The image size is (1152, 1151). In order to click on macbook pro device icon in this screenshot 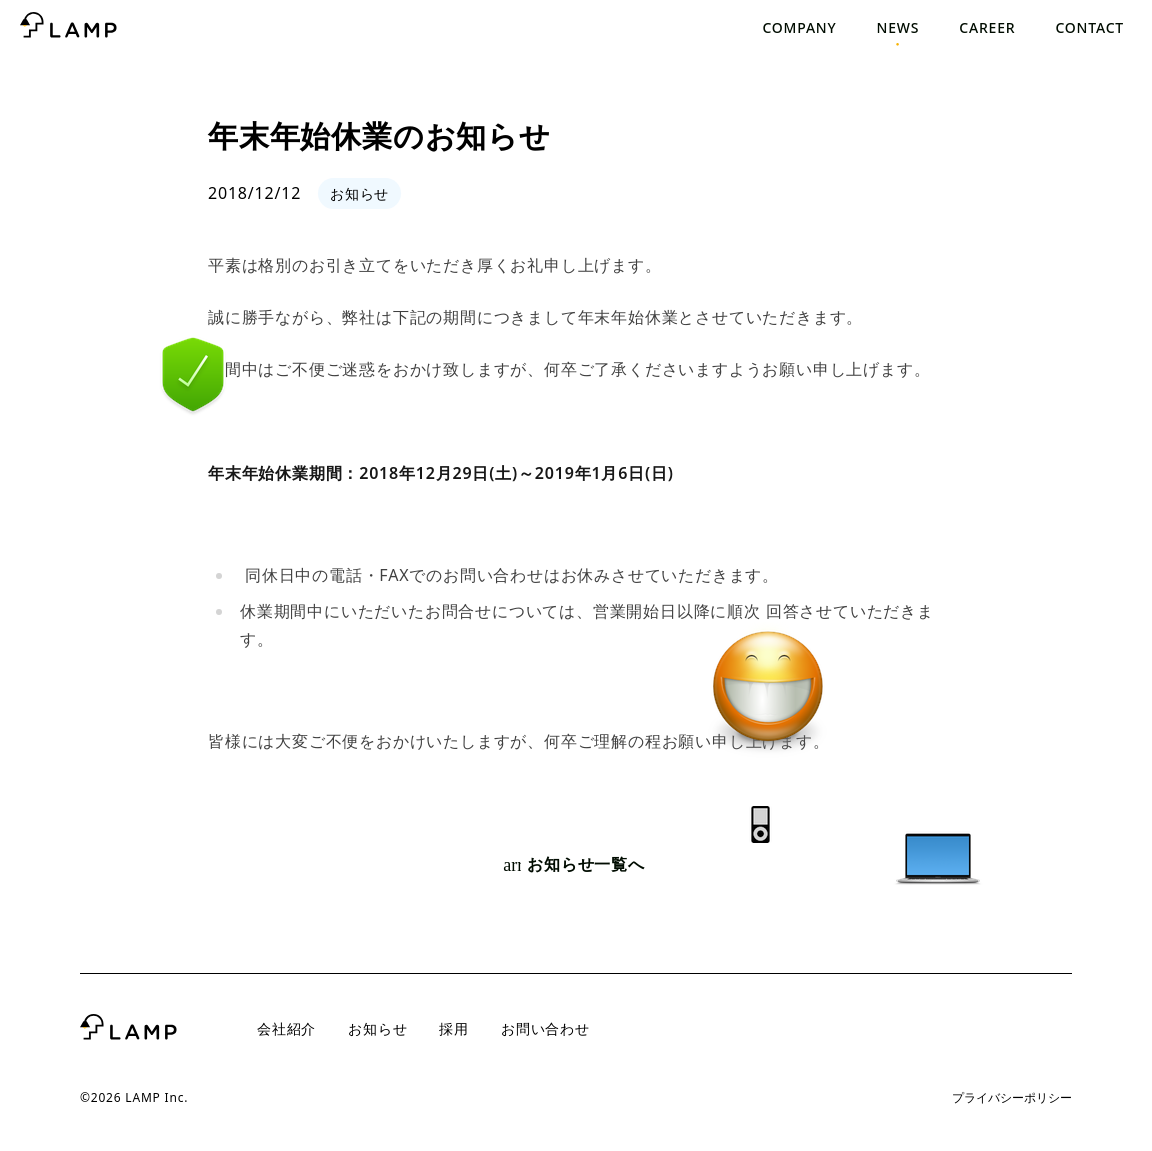, I will do `click(938, 855)`.